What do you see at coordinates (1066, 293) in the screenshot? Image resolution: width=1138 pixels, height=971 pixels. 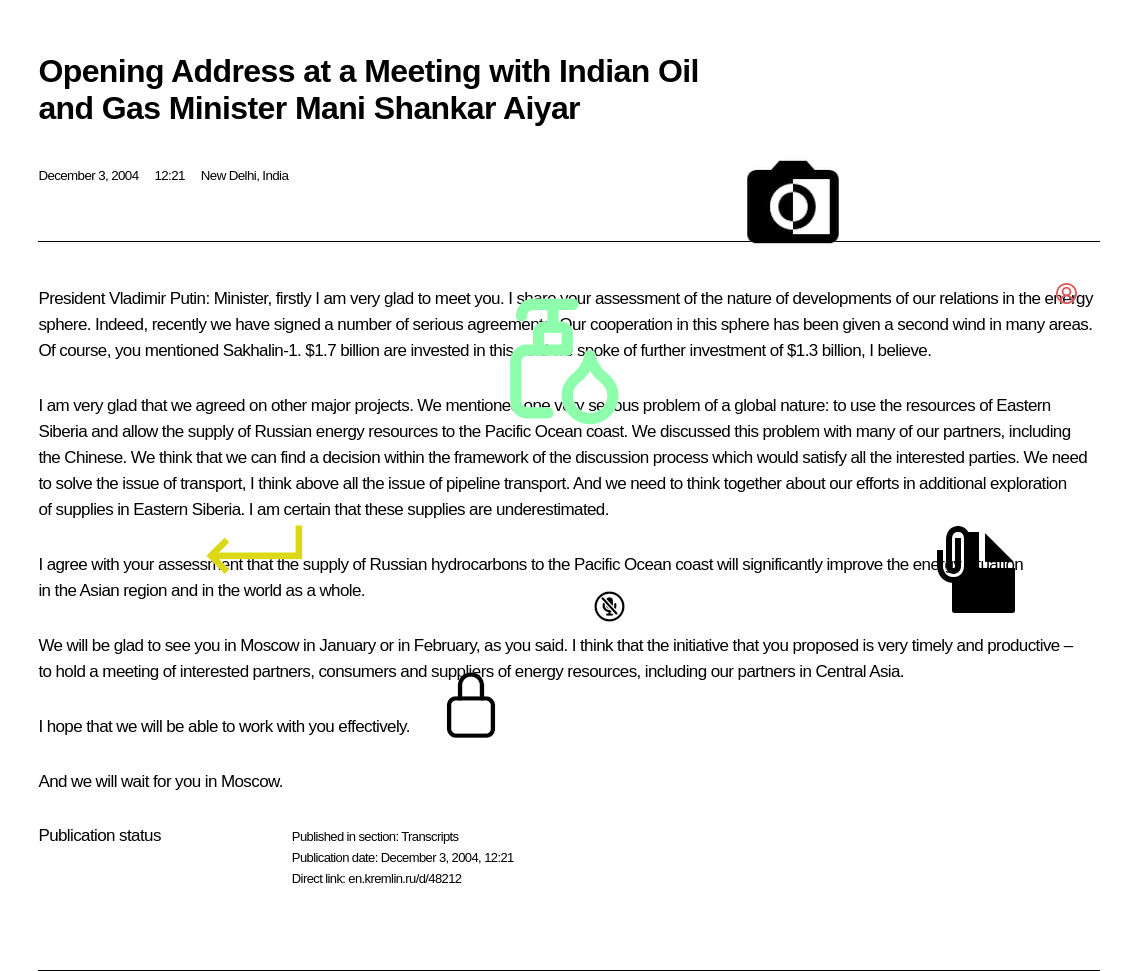 I see `view your profile` at bounding box center [1066, 293].